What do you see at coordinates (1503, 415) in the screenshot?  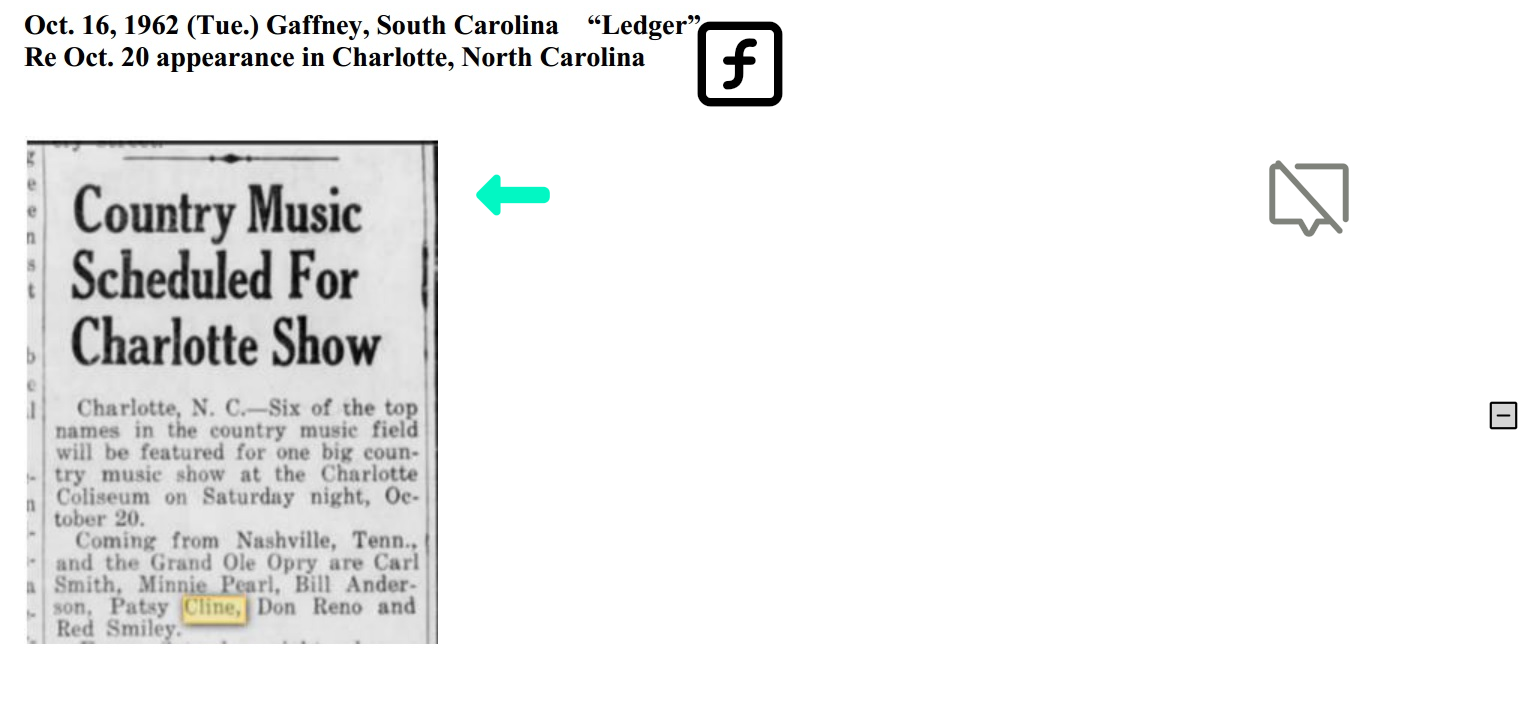 I see `collapse or minimize a section` at bounding box center [1503, 415].